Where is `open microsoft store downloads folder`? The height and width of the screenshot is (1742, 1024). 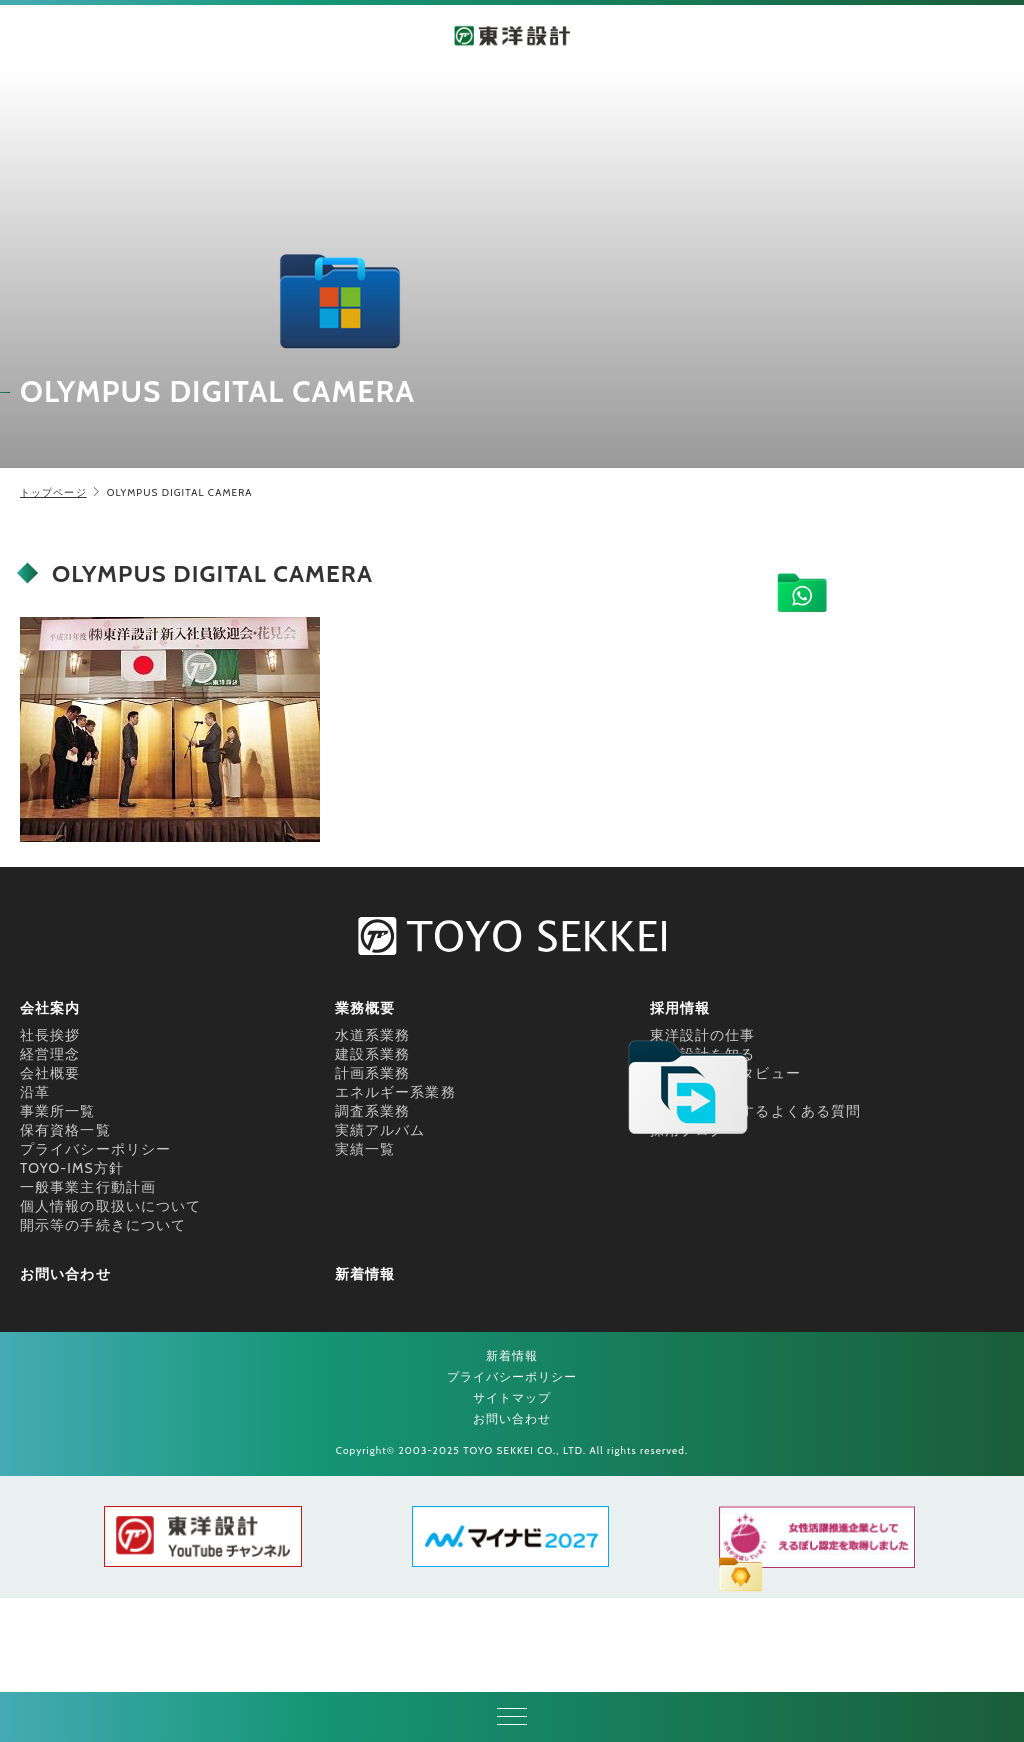
open microsoft store downloads folder is located at coordinates (339, 304).